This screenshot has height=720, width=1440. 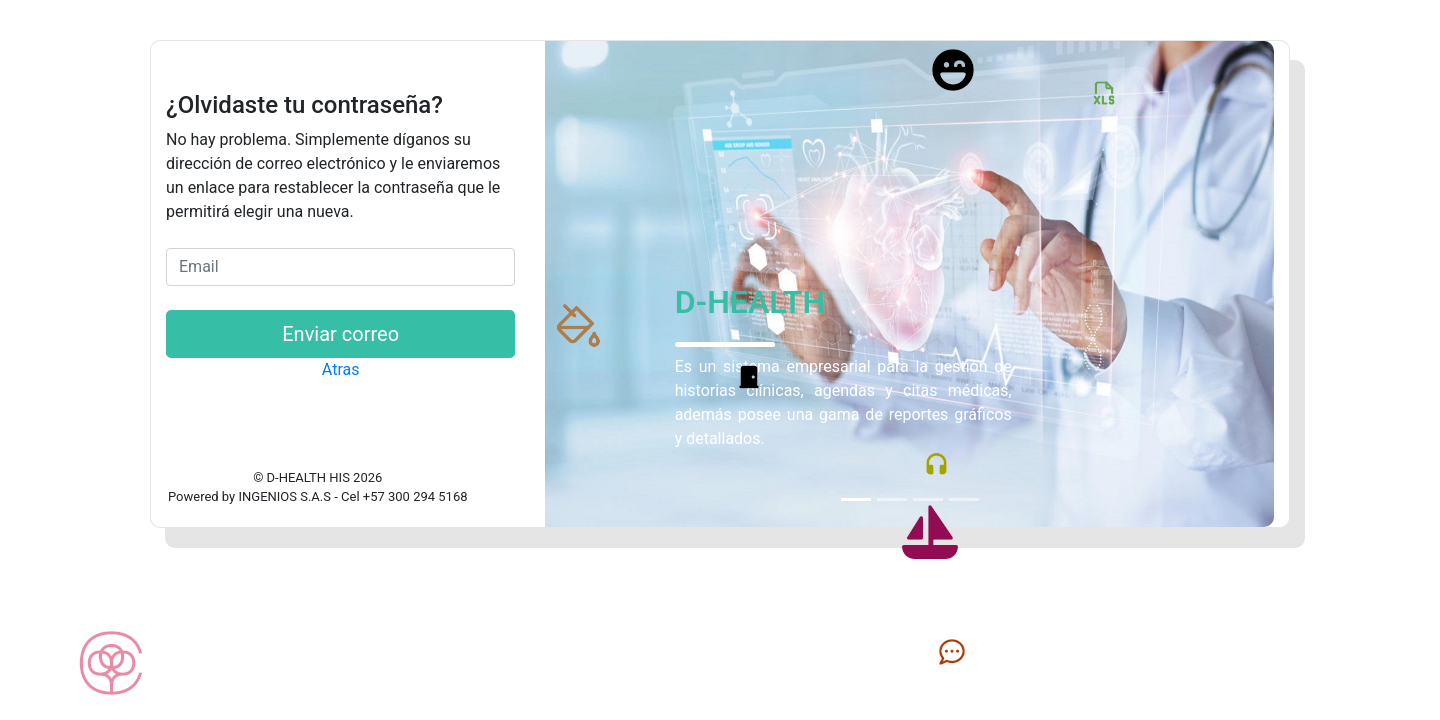 What do you see at coordinates (749, 377) in the screenshot?
I see `log out or exit the current session` at bounding box center [749, 377].